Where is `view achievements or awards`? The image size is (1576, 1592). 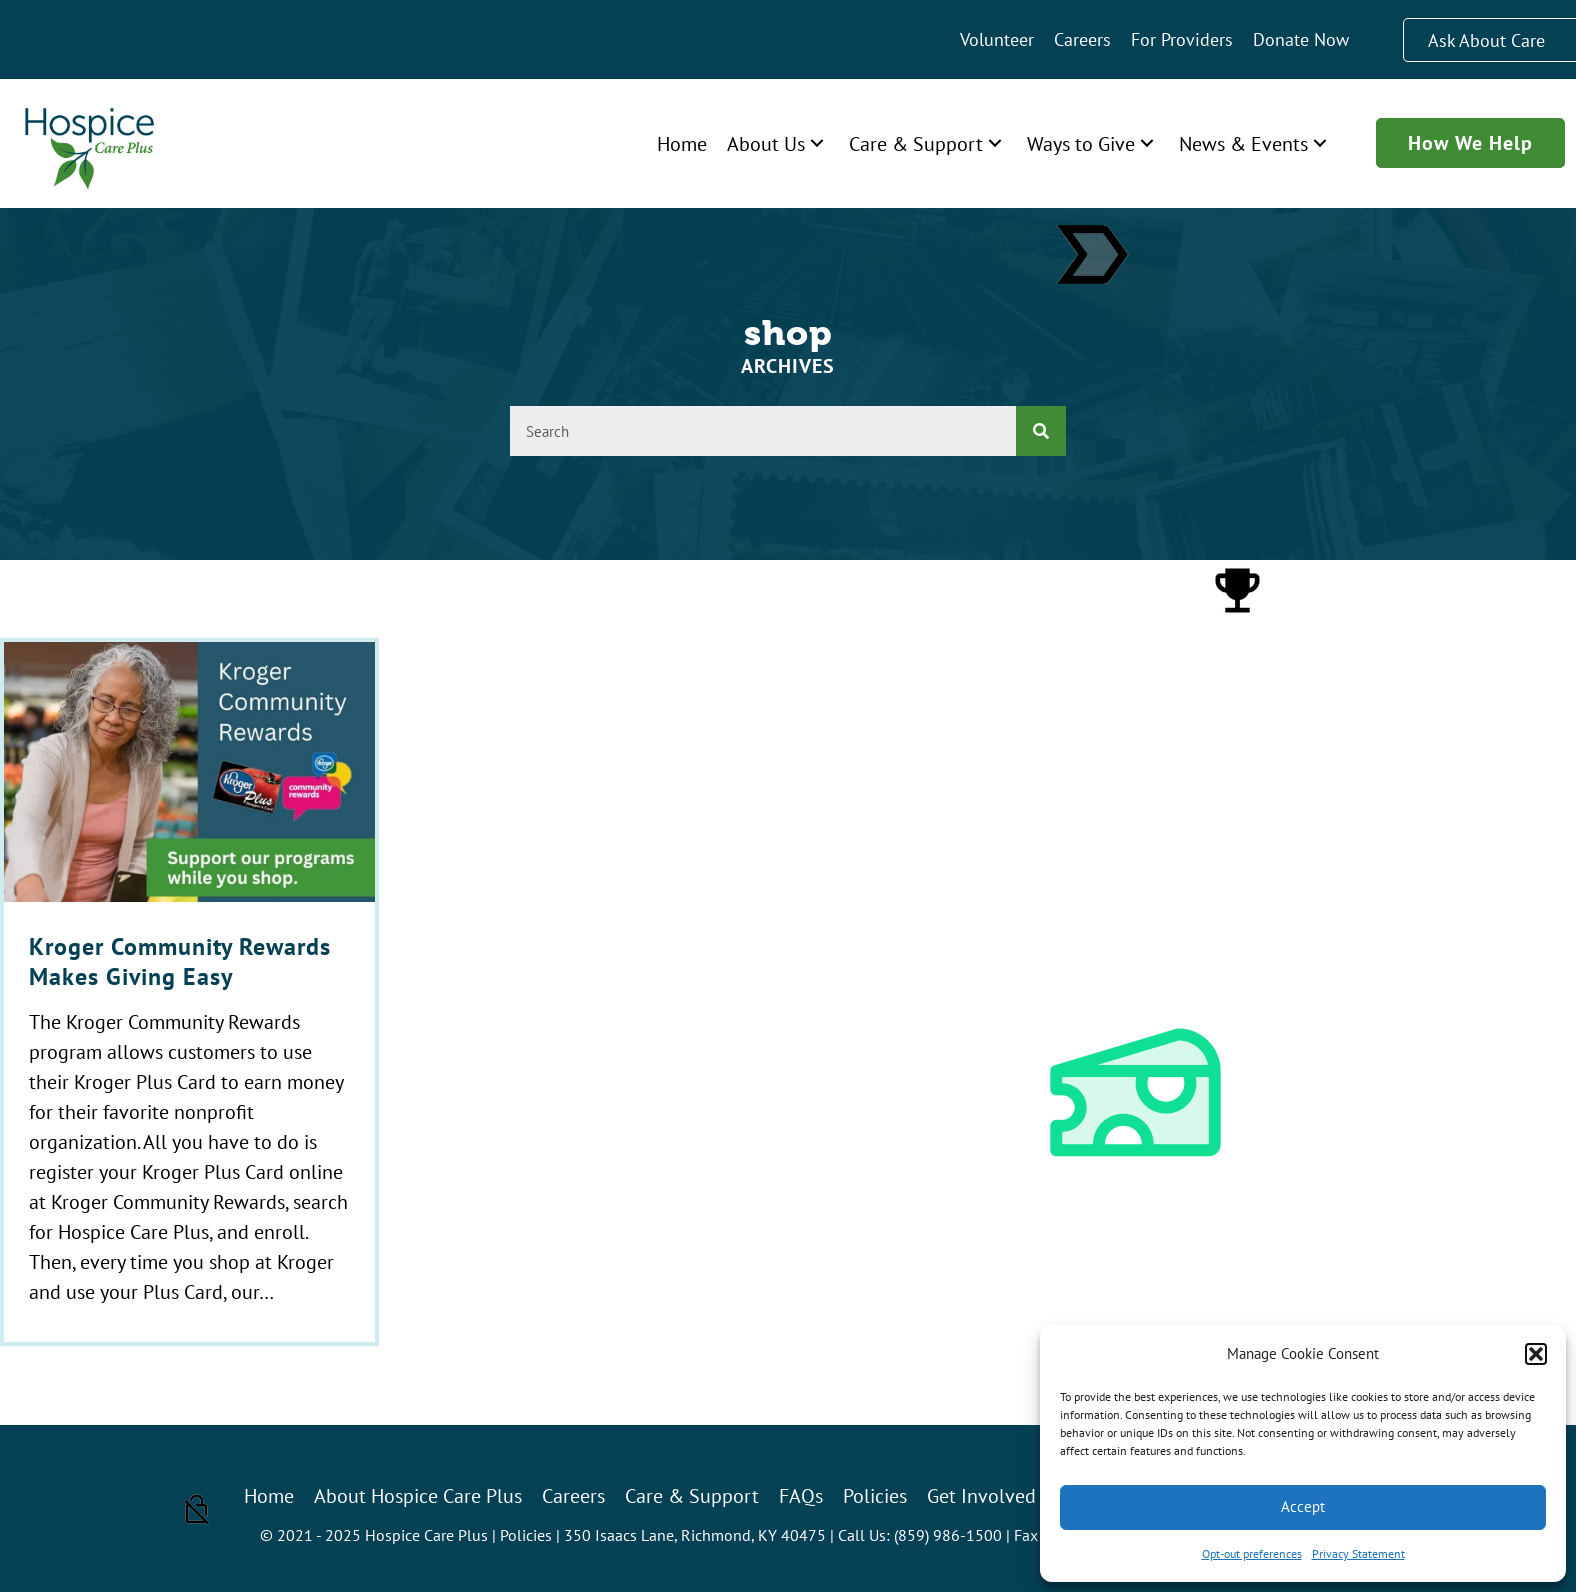
view achievements or awards is located at coordinates (1237, 590).